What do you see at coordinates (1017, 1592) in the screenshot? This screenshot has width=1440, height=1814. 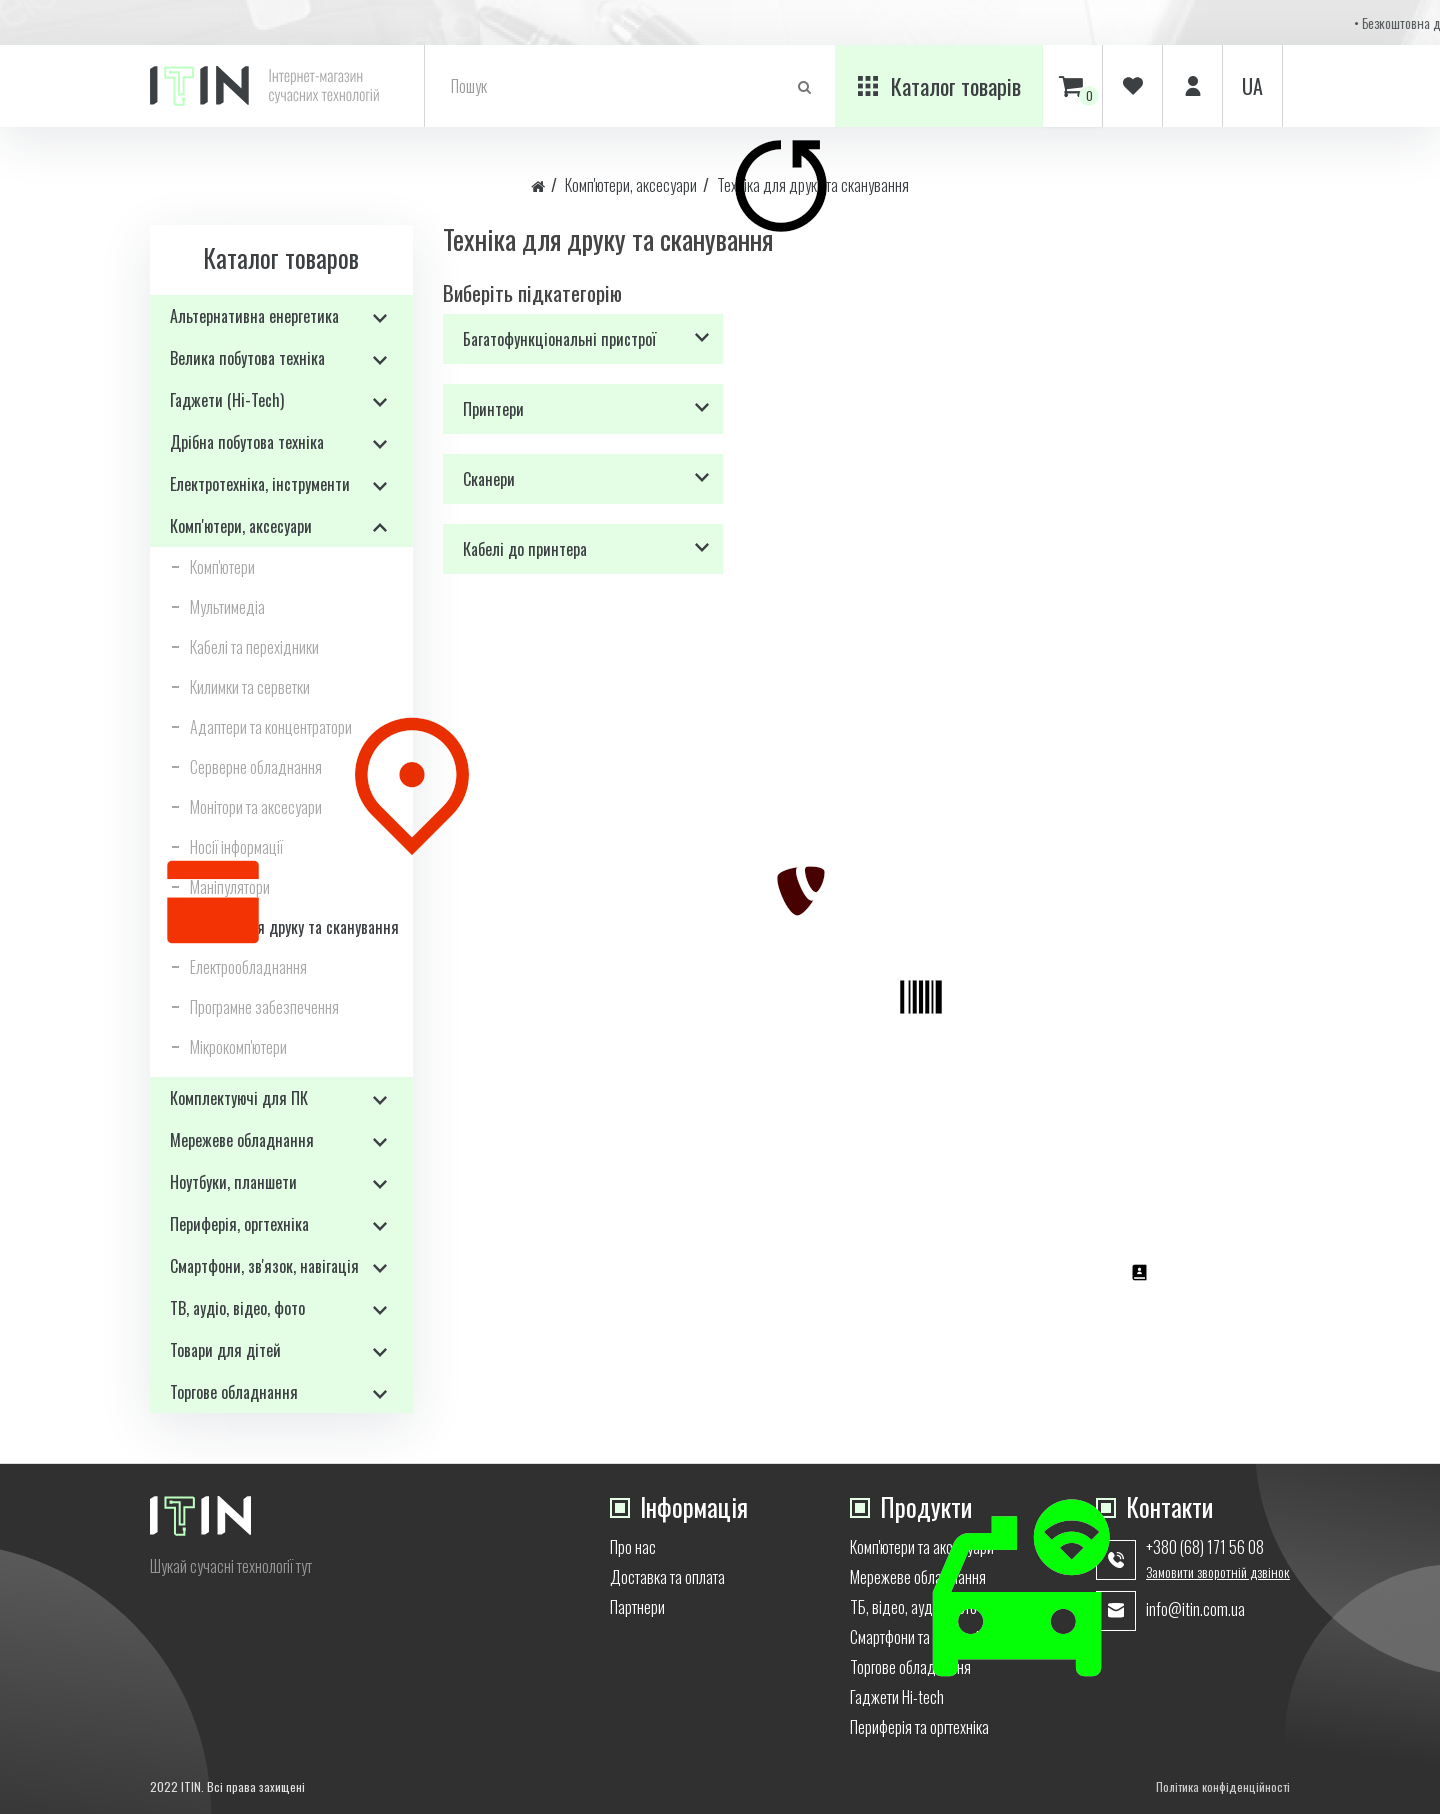 I see `request a wifi-enabled taxi or rideshare` at bounding box center [1017, 1592].